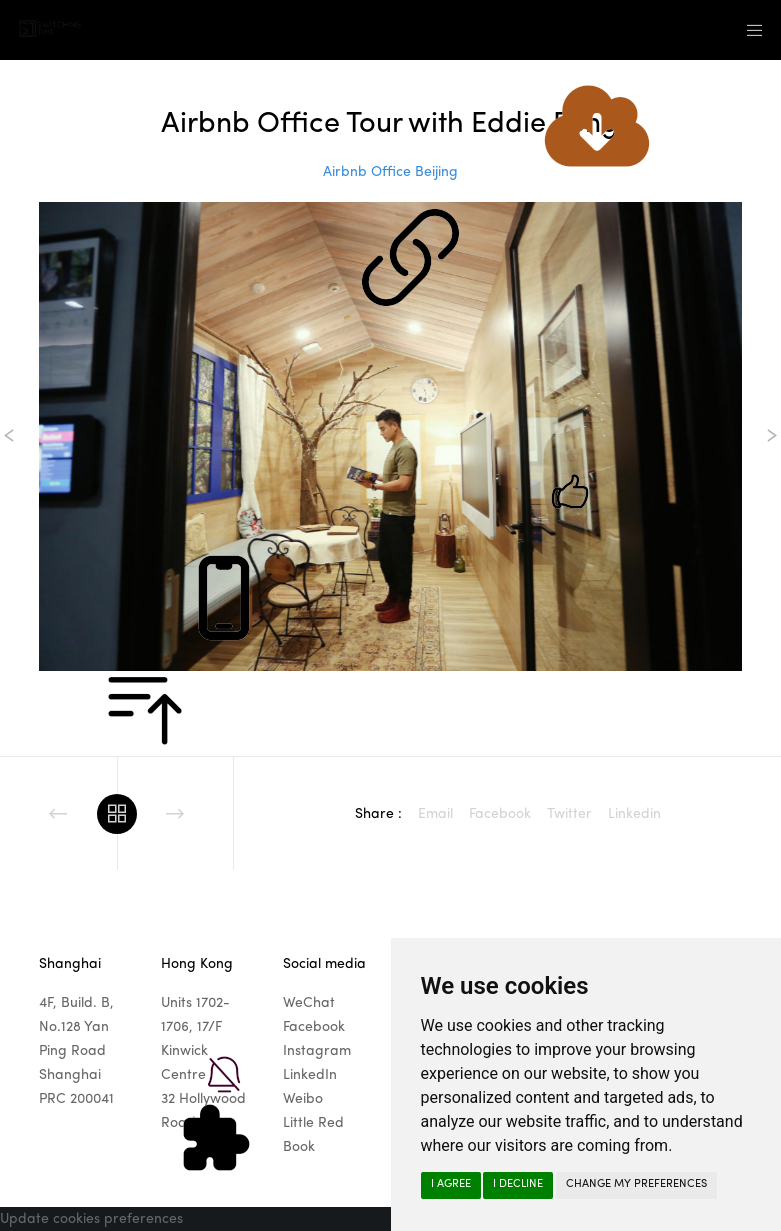  I want to click on download file from cloud storage, so click(597, 126).